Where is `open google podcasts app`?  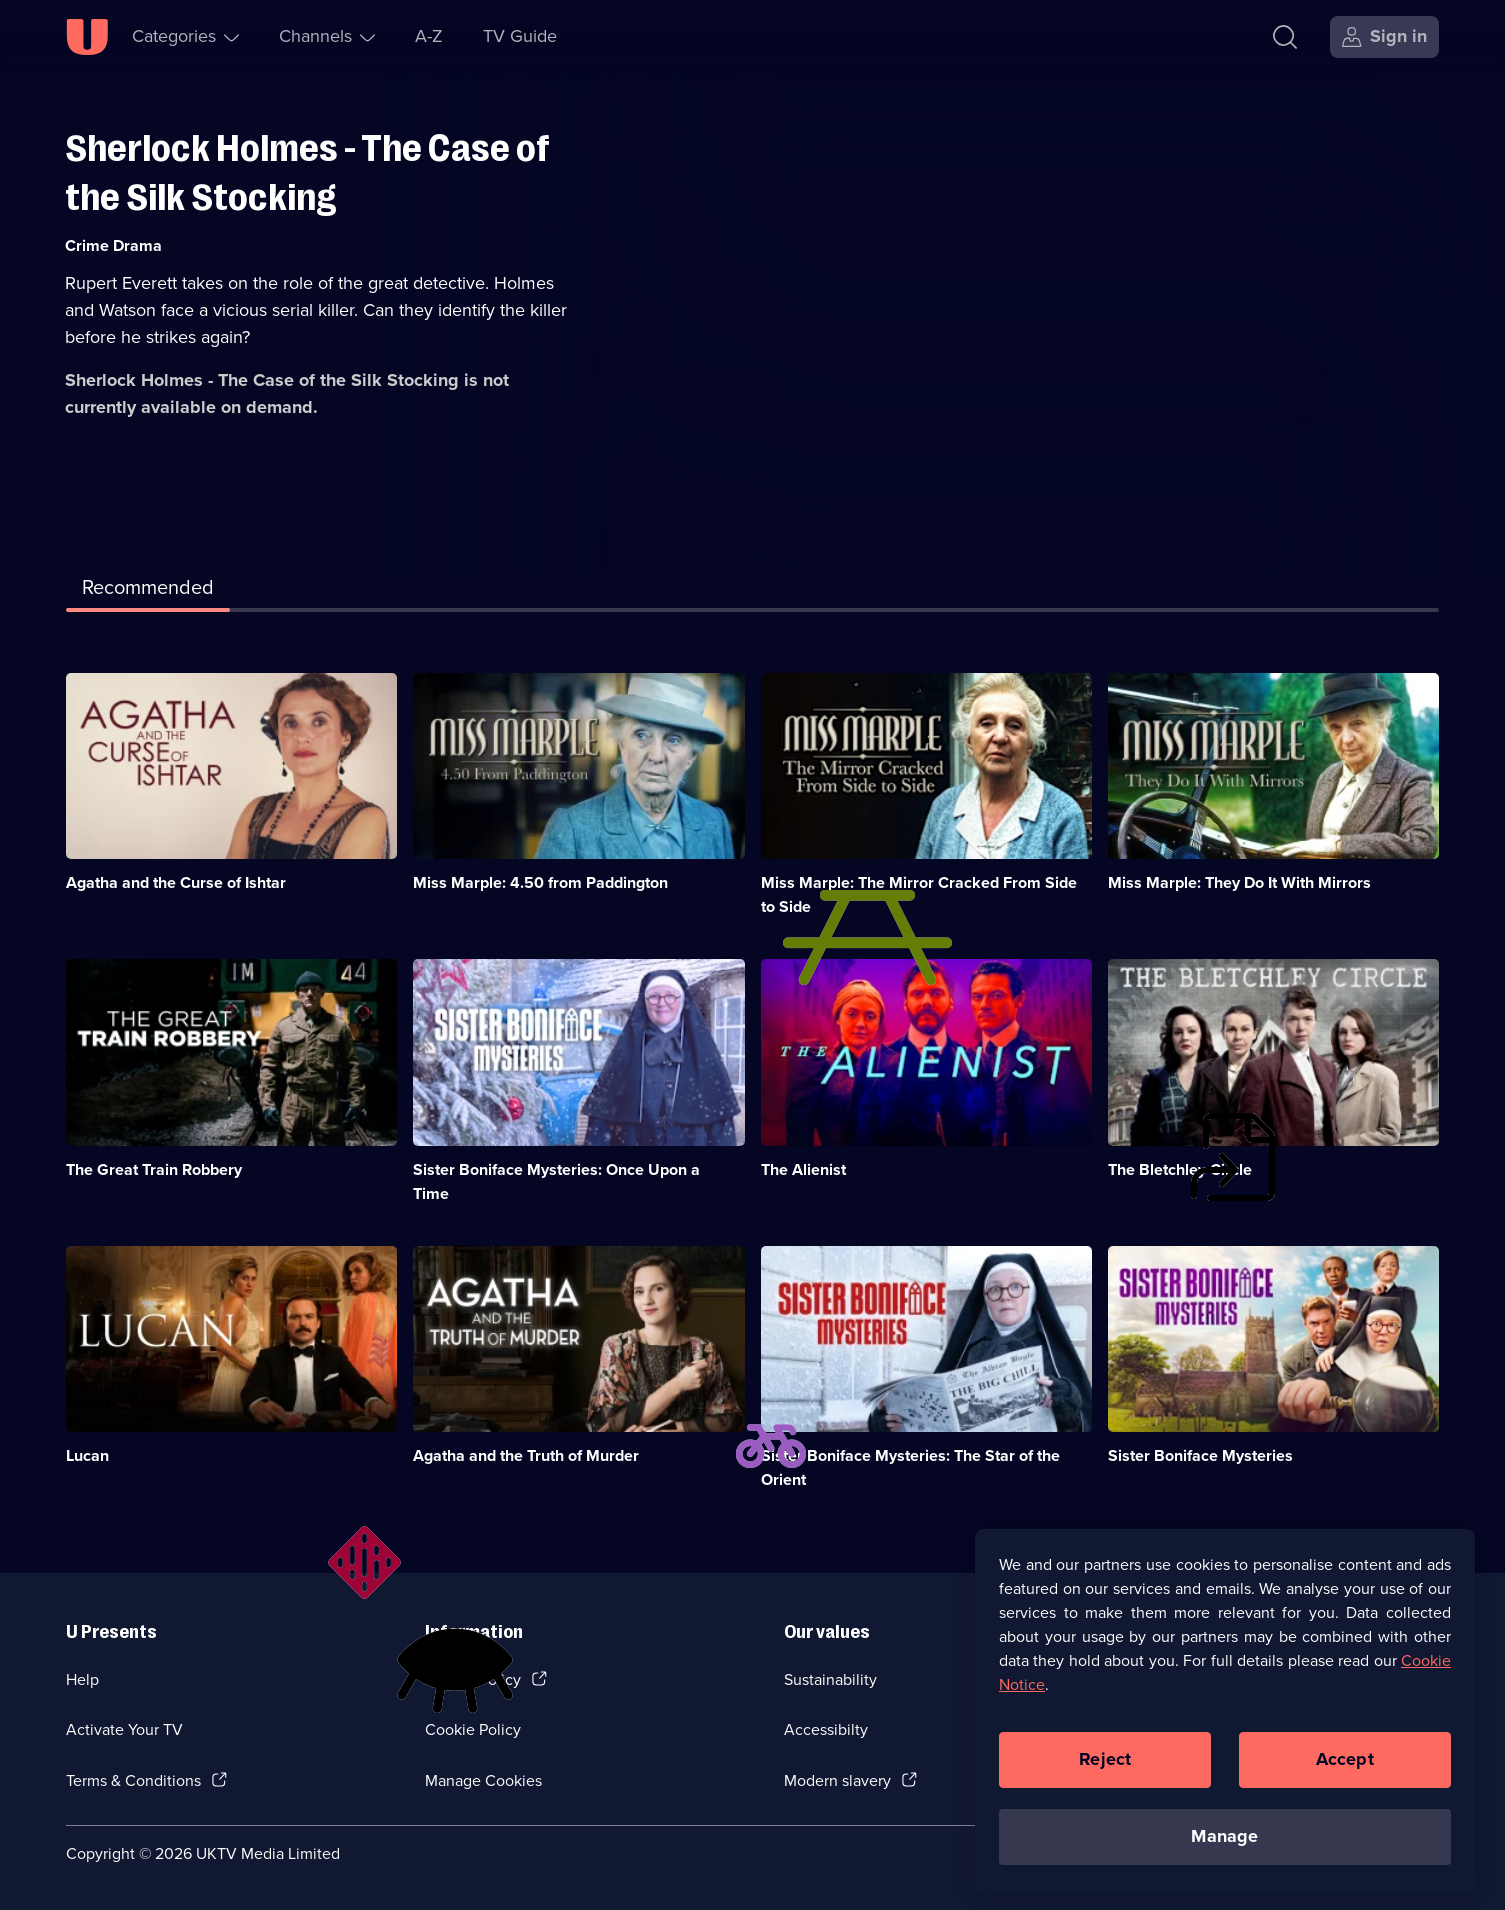
open google podcasts app is located at coordinates (364, 1562).